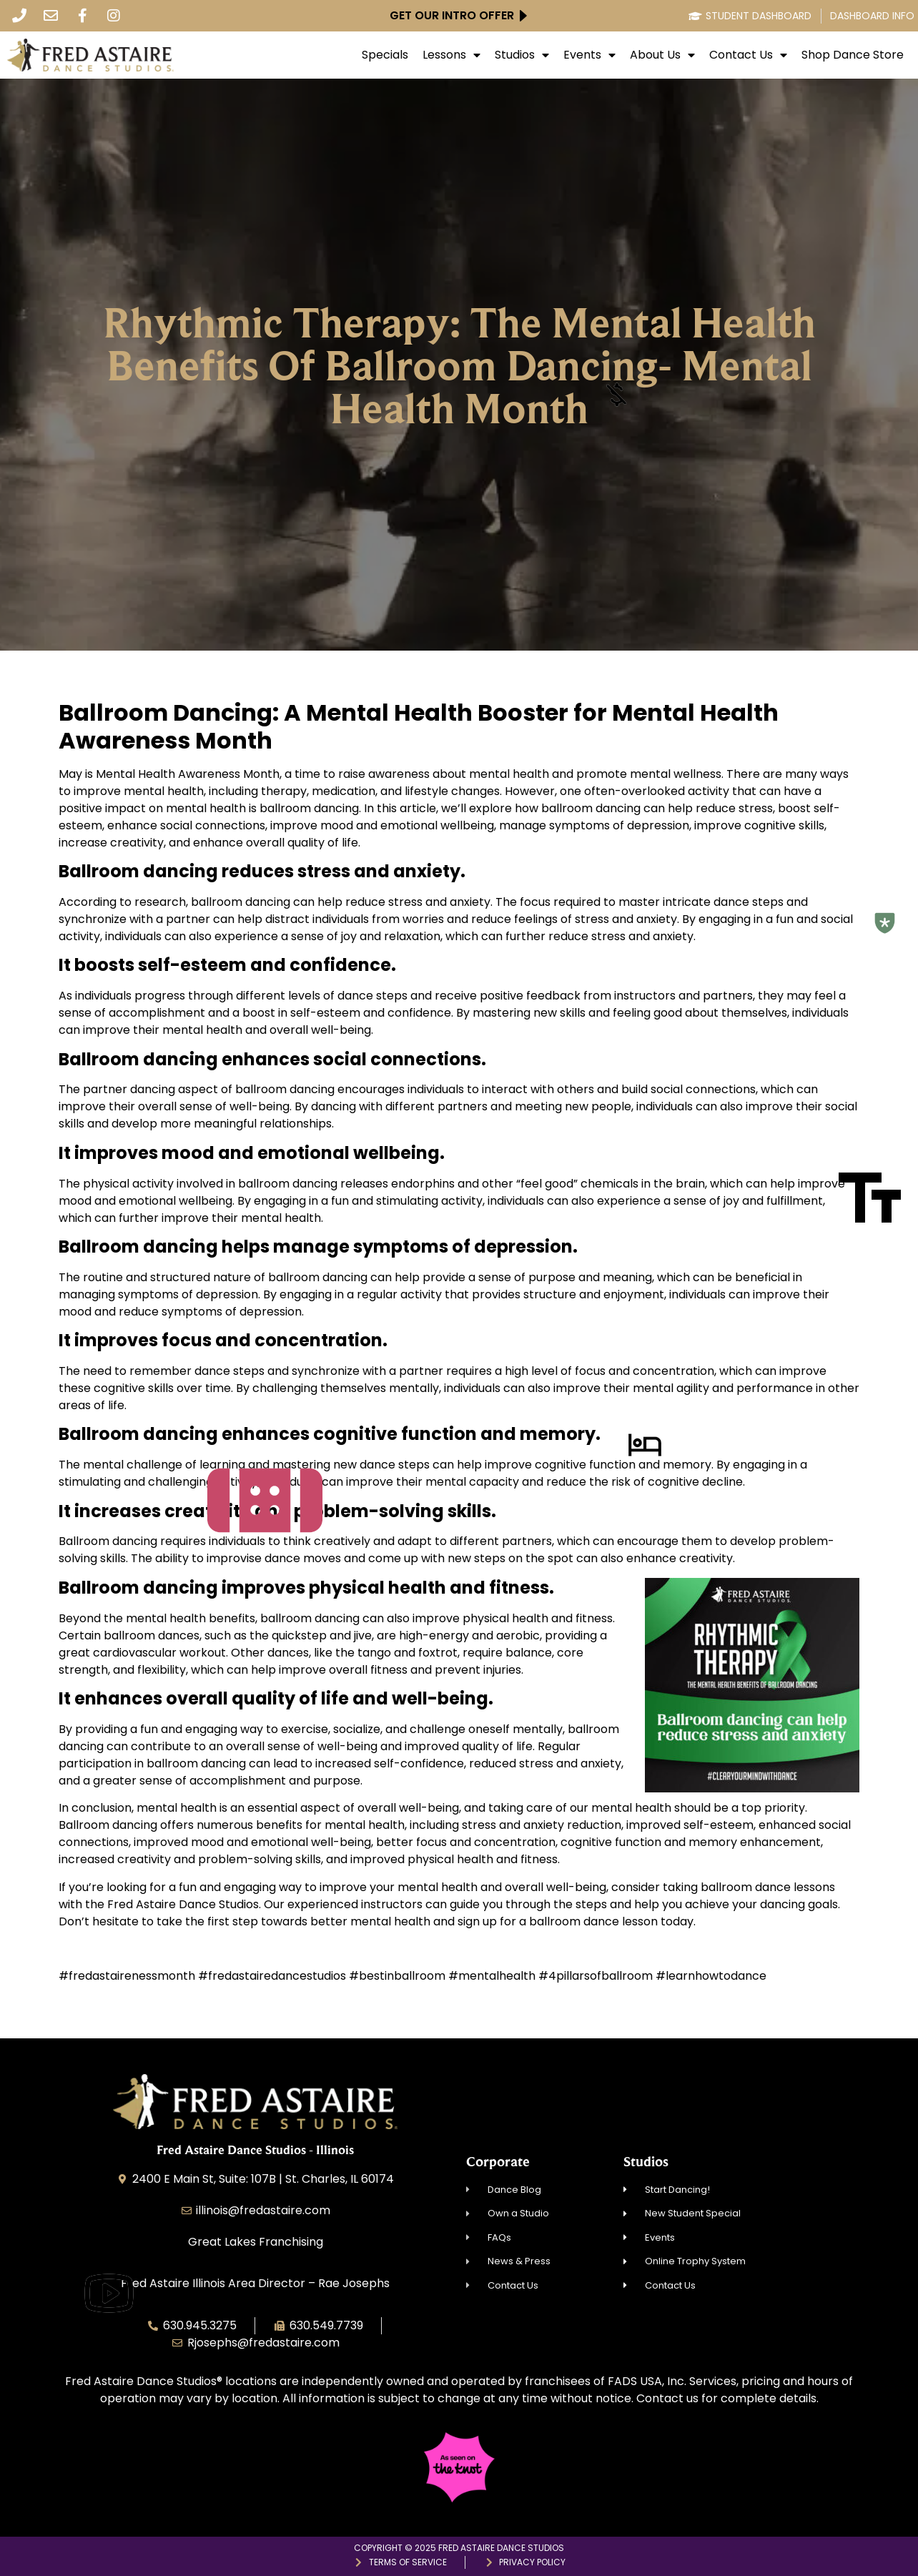  Describe the element at coordinates (869, 1199) in the screenshot. I see `adjust text formatting options` at that location.